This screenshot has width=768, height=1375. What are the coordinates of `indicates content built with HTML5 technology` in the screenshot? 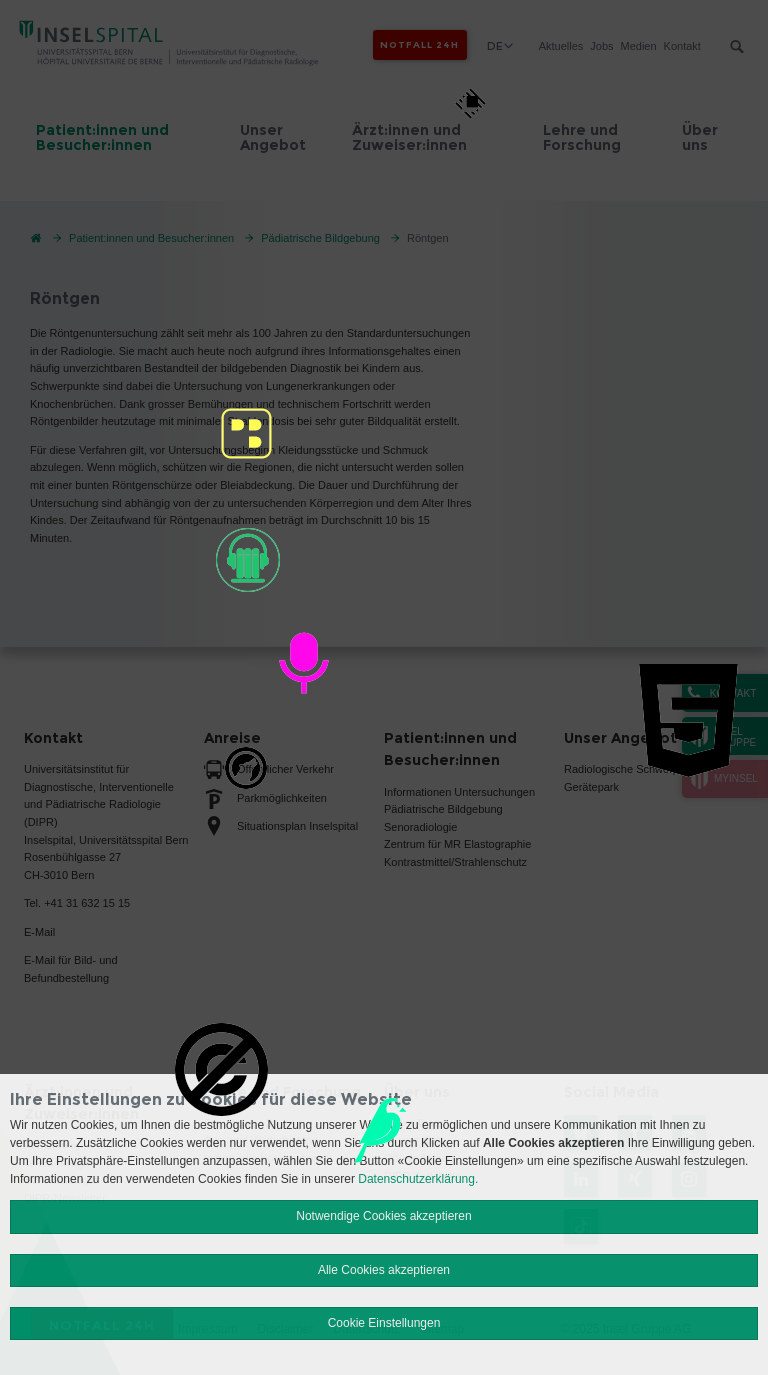 It's located at (688, 720).